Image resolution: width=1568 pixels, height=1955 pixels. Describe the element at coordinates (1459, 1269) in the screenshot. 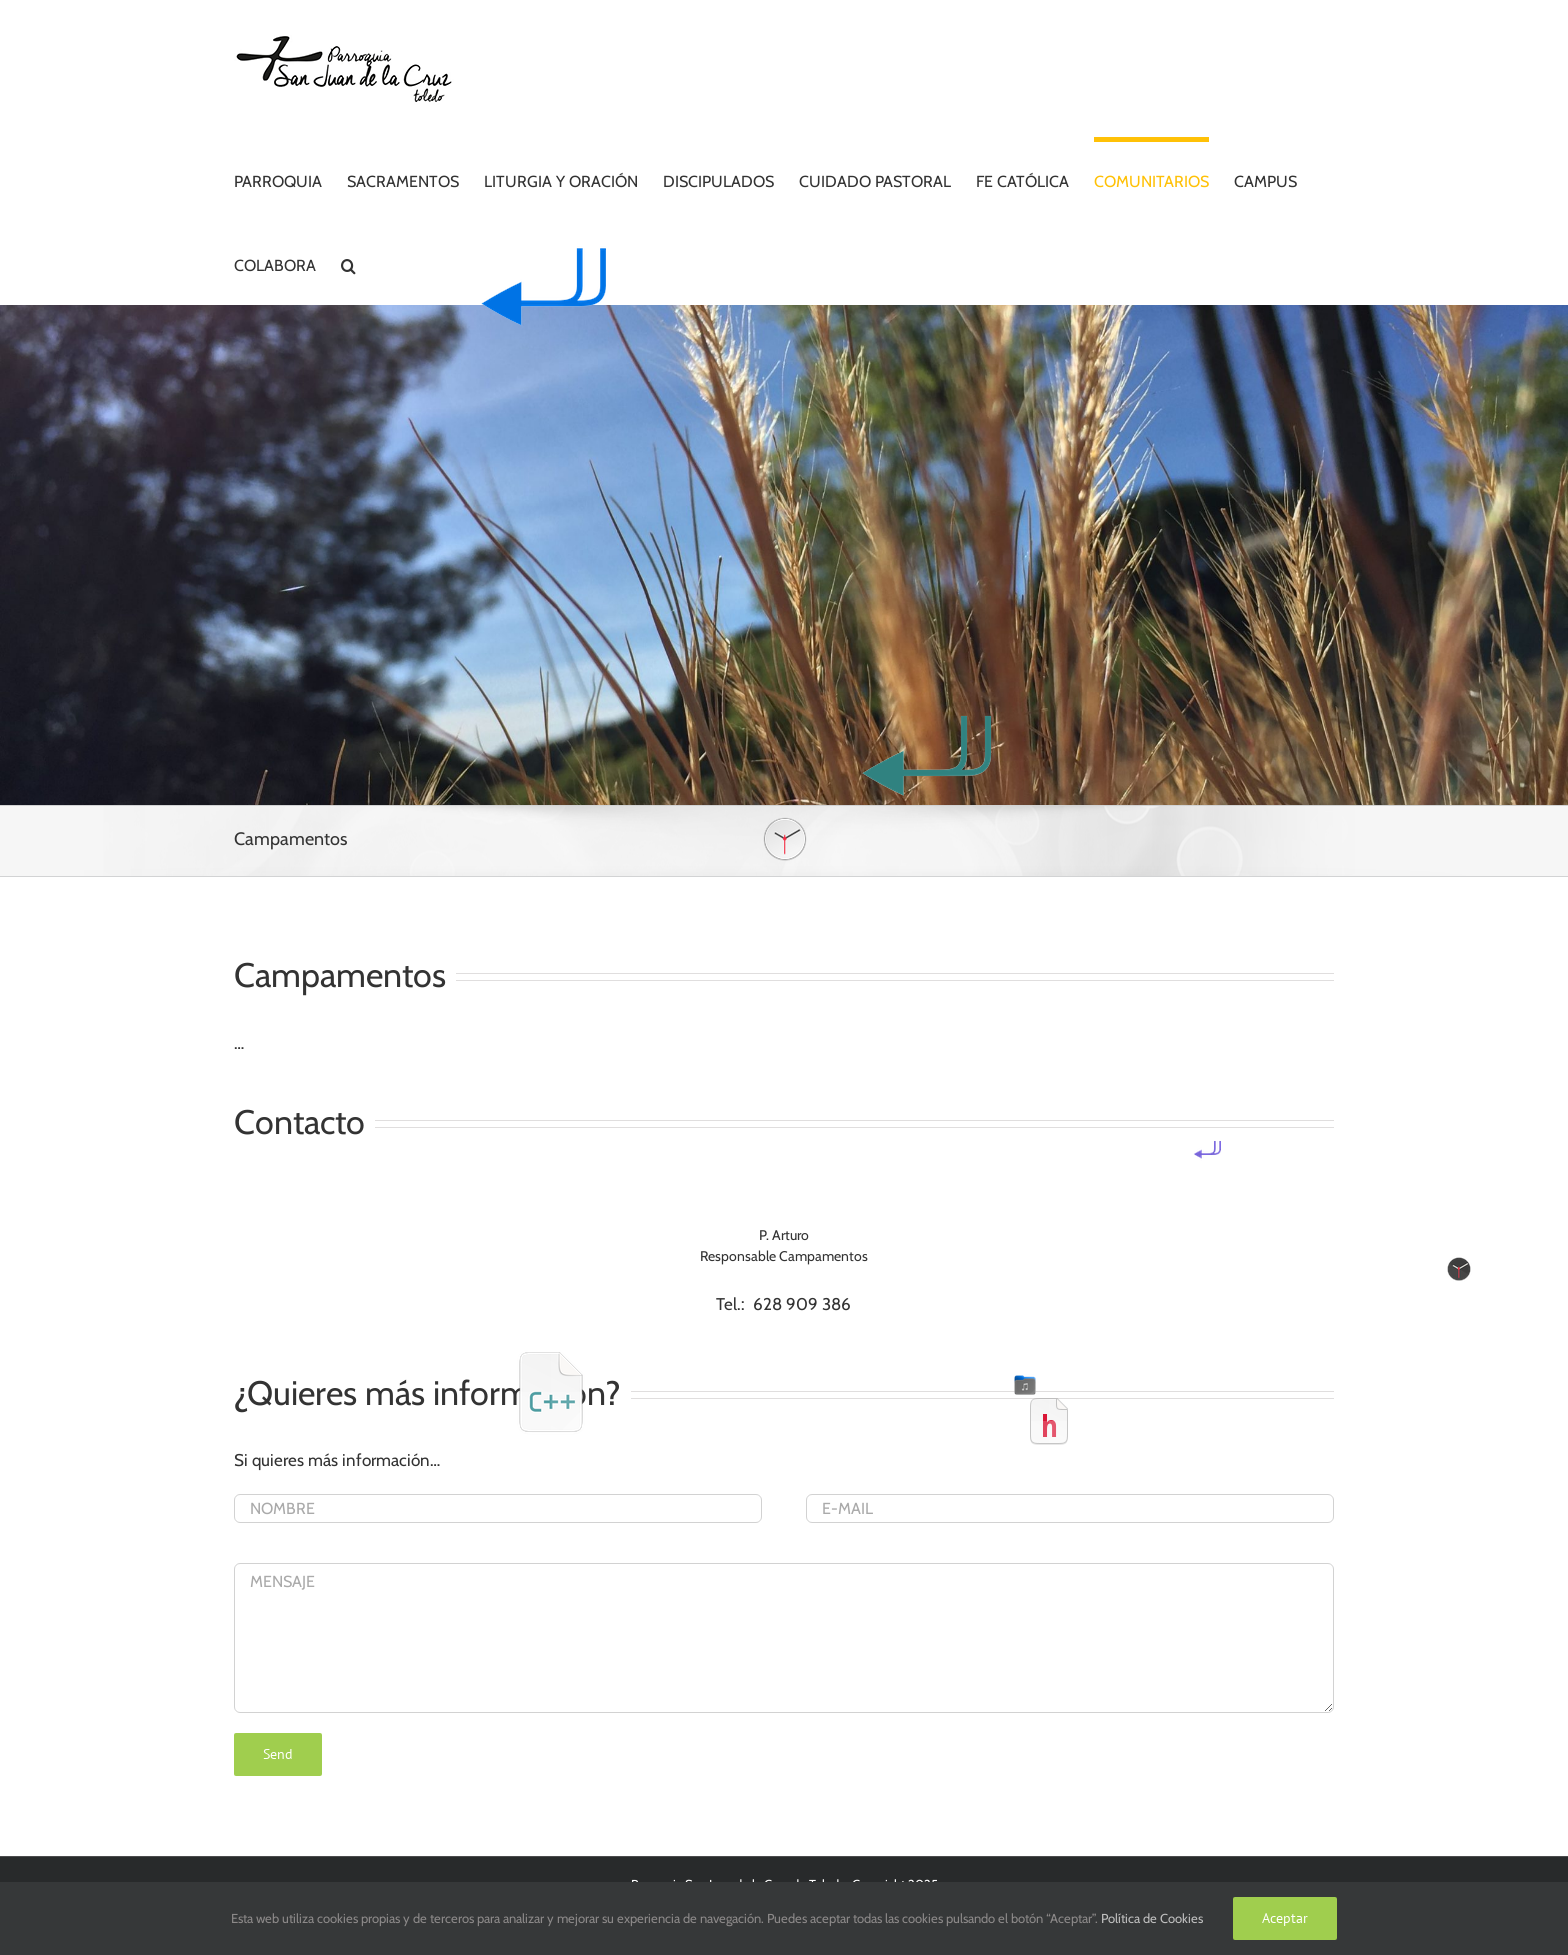

I see `indicates a time-sensitive or urgent item` at that location.